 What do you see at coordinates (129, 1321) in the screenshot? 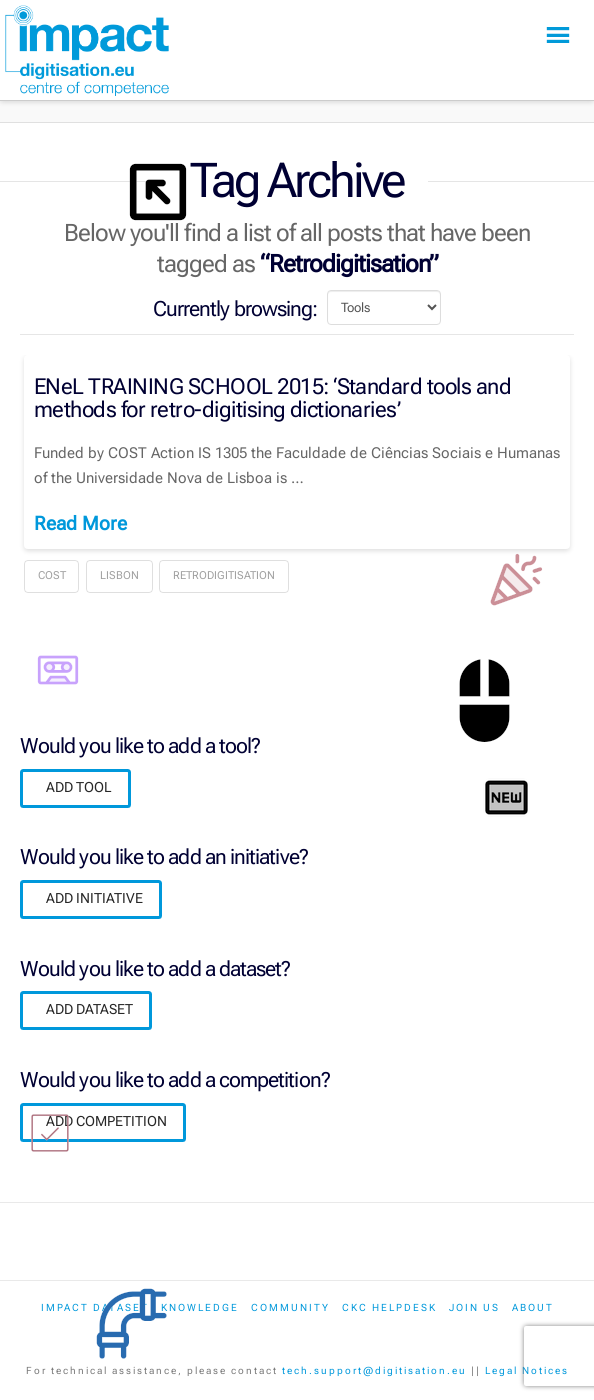
I see `plumbing or pipe system settings` at bounding box center [129, 1321].